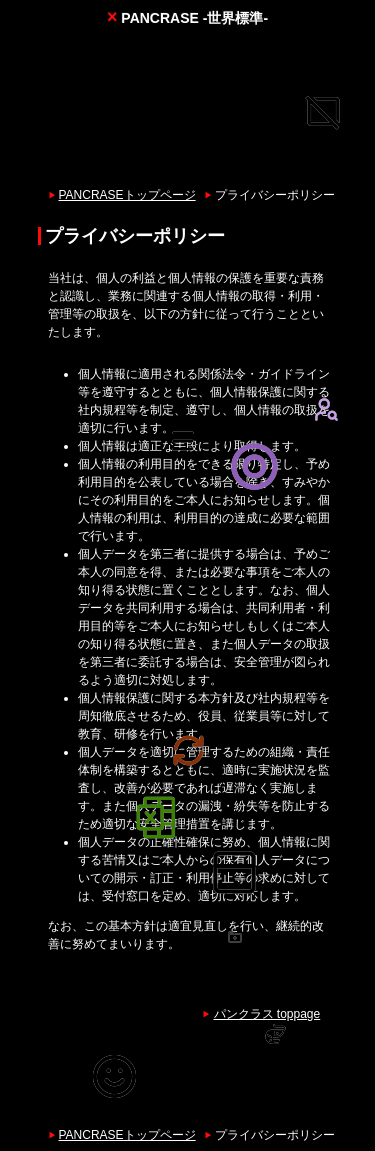  Describe the element at coordinates (234, 872) in the screenshot. I see `toggle top panel visibility` at that location.